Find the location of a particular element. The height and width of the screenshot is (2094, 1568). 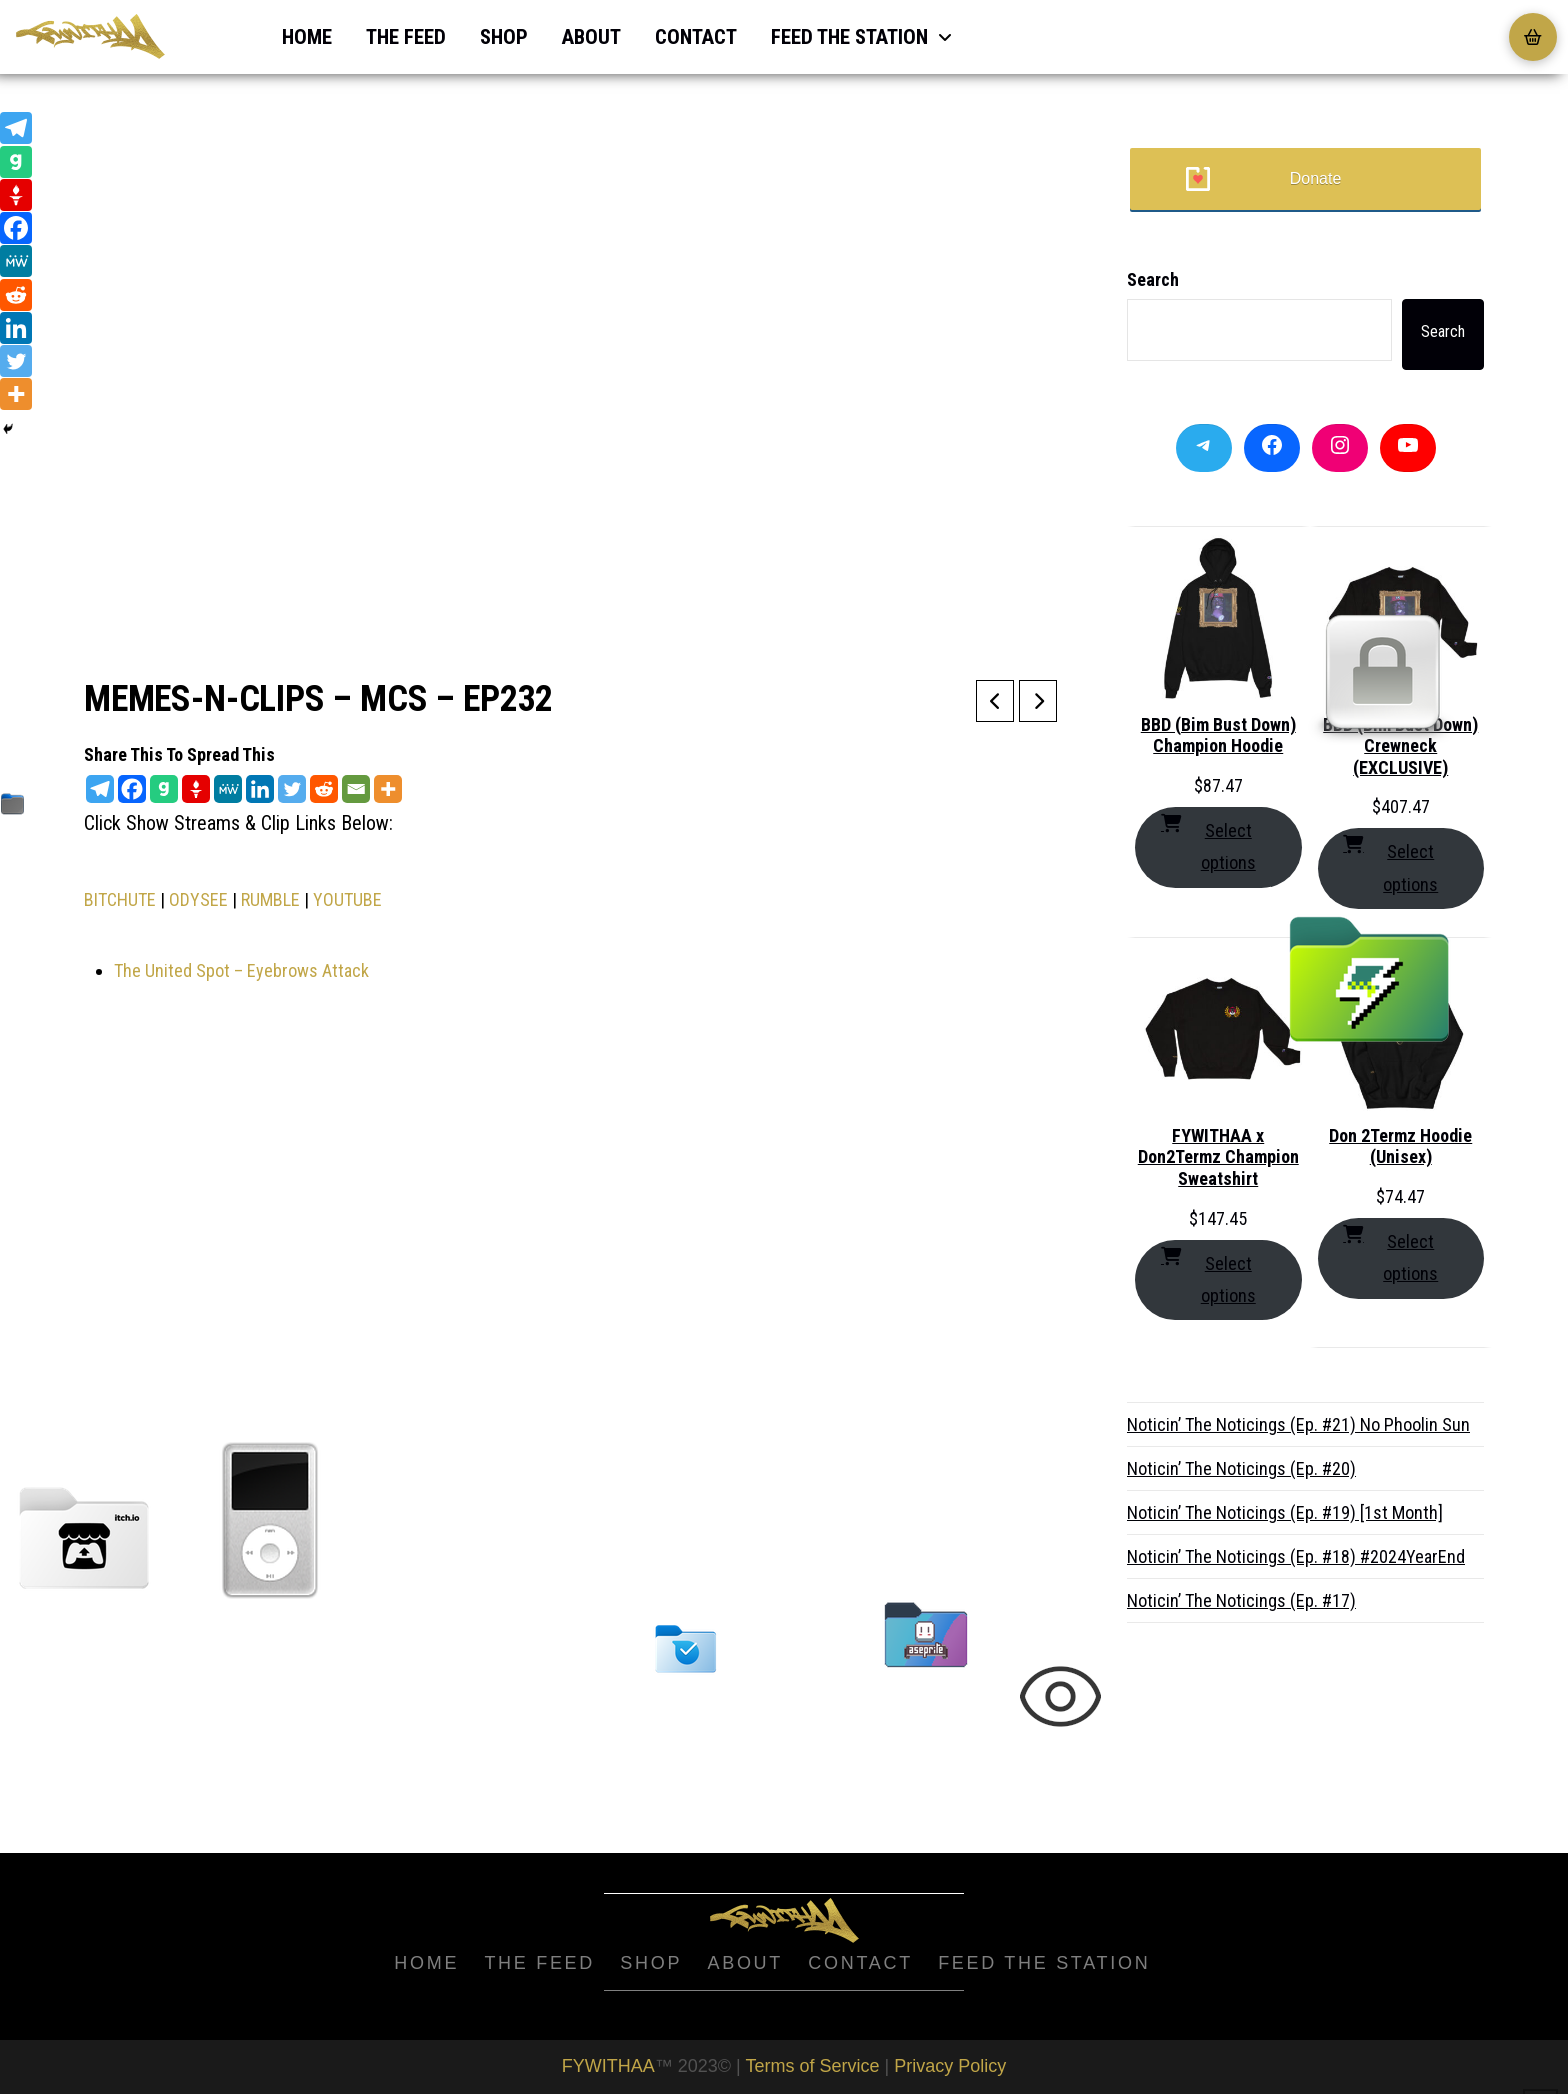

open your itch.io games folder is located at coordinates (83, 1541).